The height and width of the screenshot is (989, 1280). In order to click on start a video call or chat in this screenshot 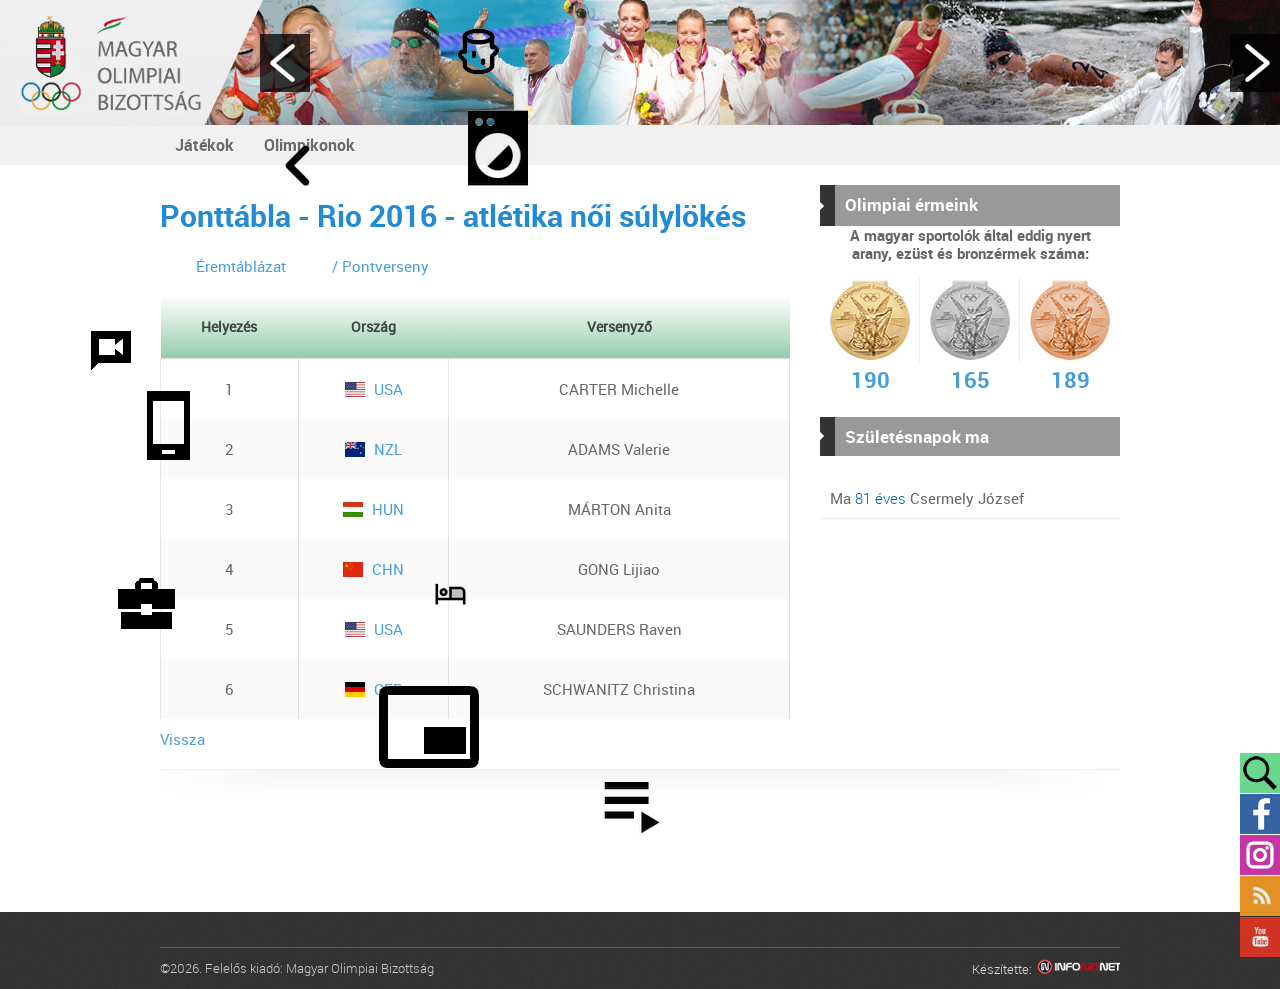, I will do `click(111, 351)`.